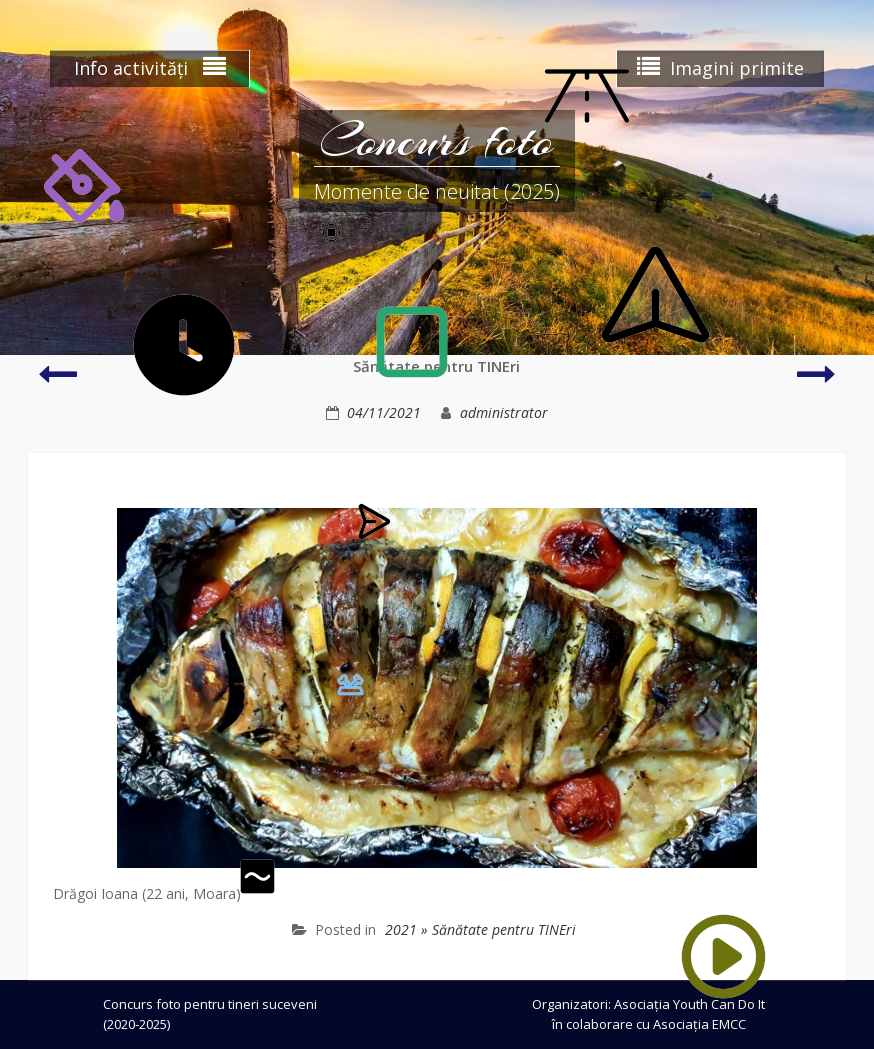  Describe the element at coordinates (83, 188) in the screenshot. I see `fill area with selected color` at that location.